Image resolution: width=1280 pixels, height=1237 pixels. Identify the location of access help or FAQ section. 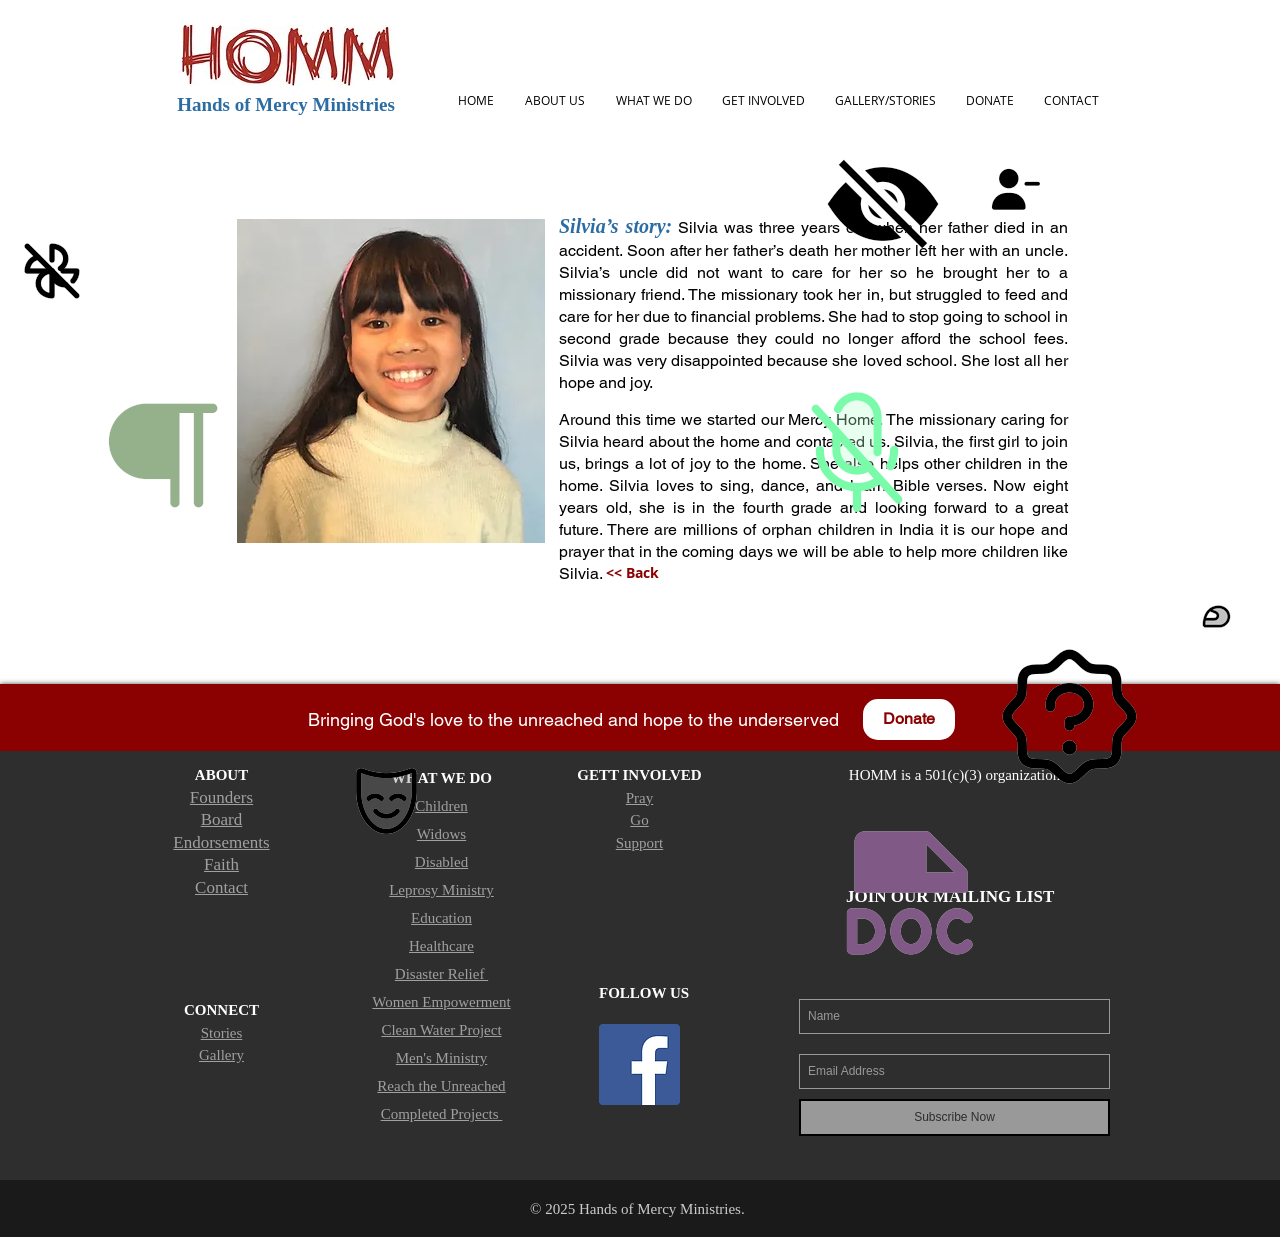
(1069, 716).